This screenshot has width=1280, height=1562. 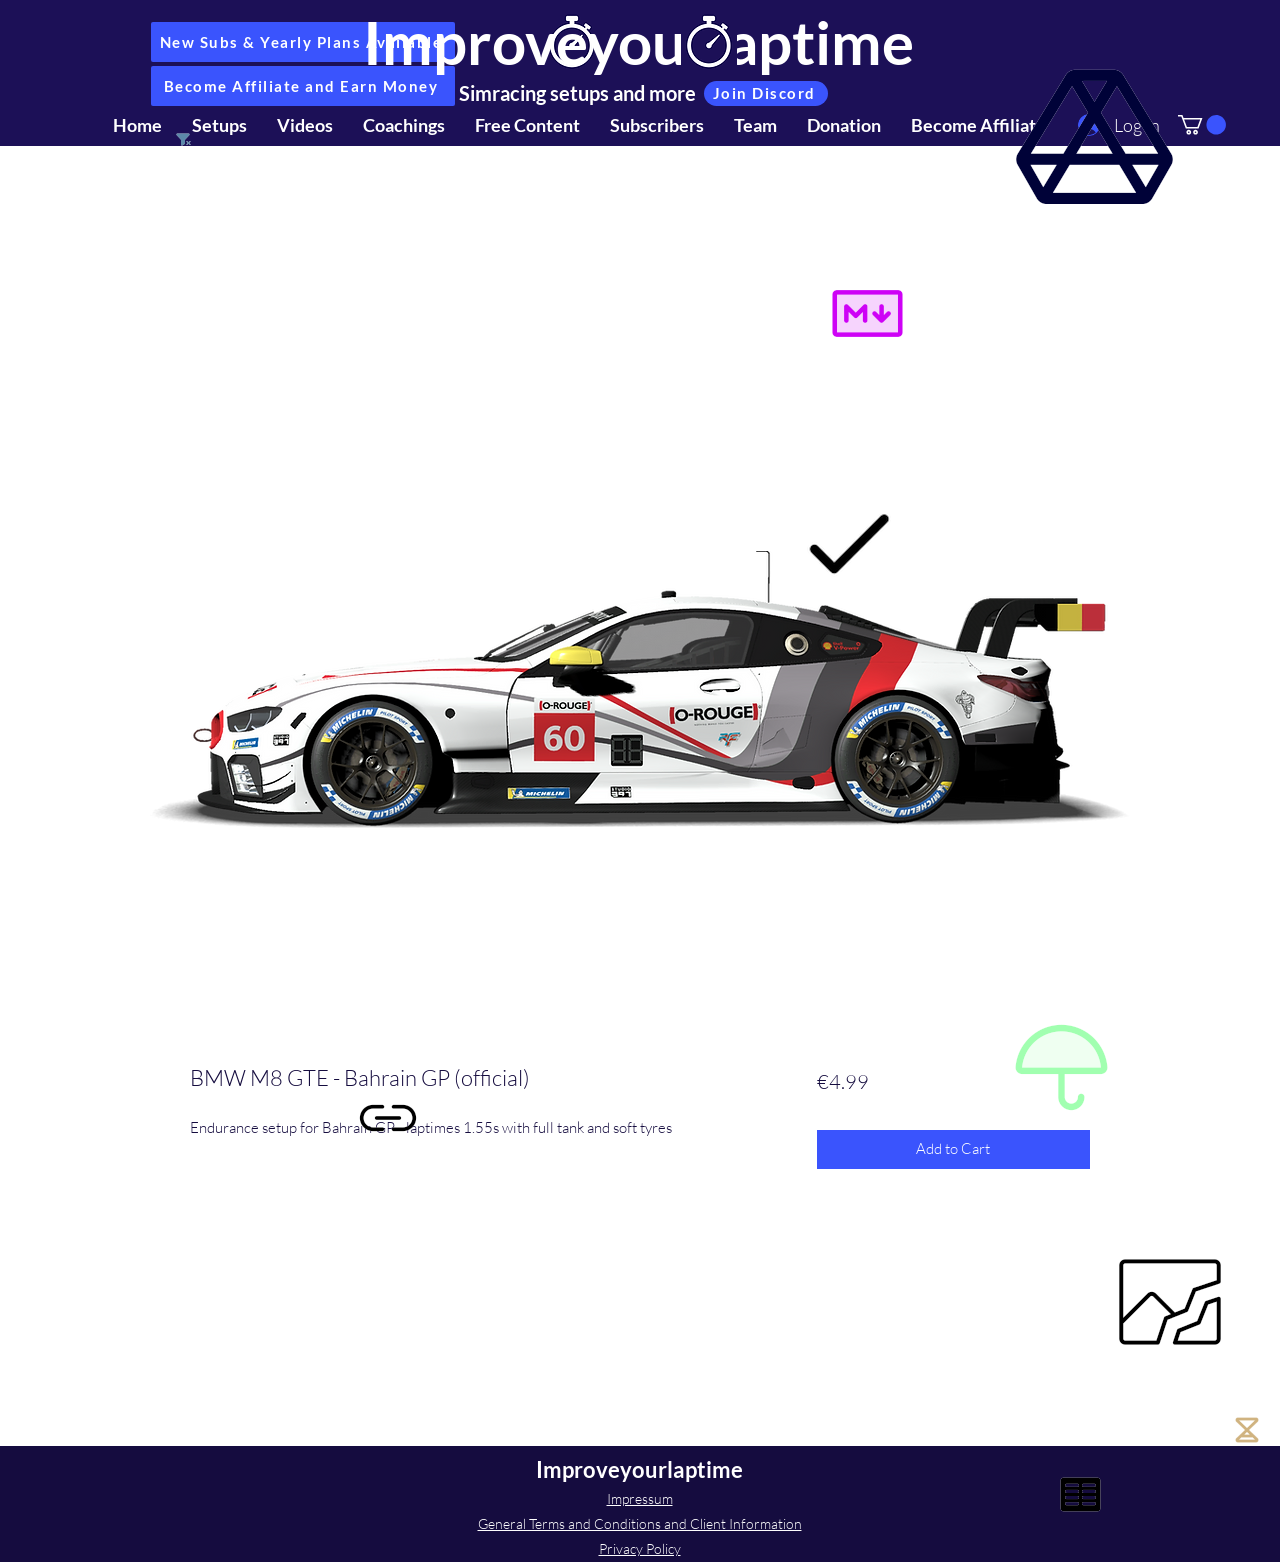 I want to click on indicates weather protection or rain forecast, so click(x=1061, y=1067).